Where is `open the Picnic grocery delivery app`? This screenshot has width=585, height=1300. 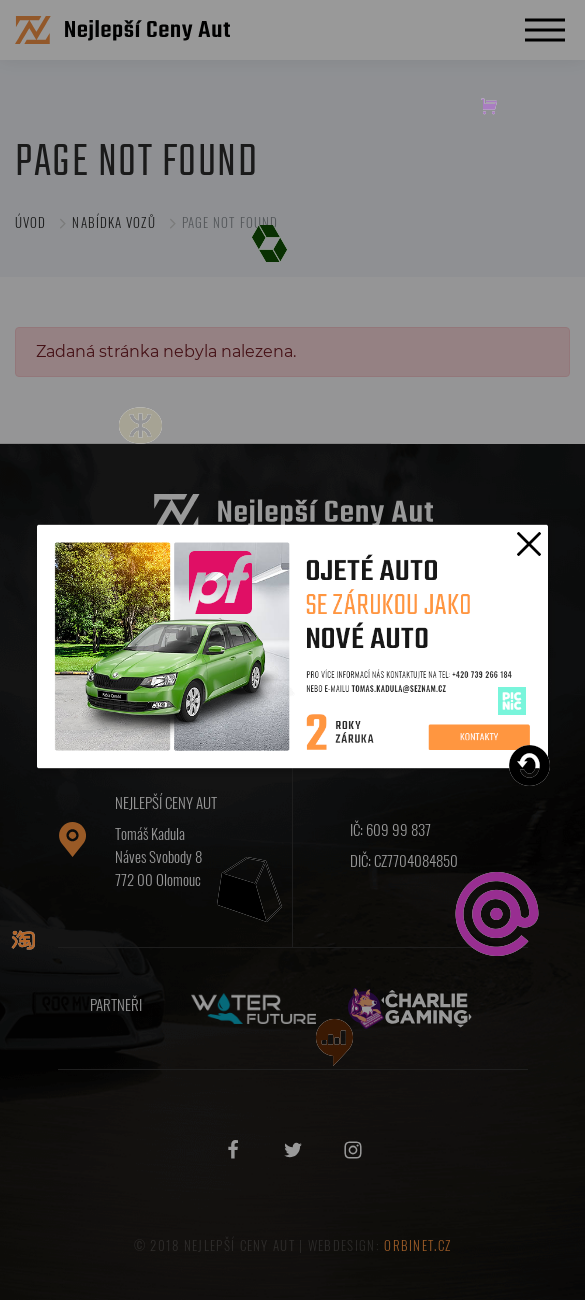
open the Picnic grocery delivery app is located at coordinates (512, 701).